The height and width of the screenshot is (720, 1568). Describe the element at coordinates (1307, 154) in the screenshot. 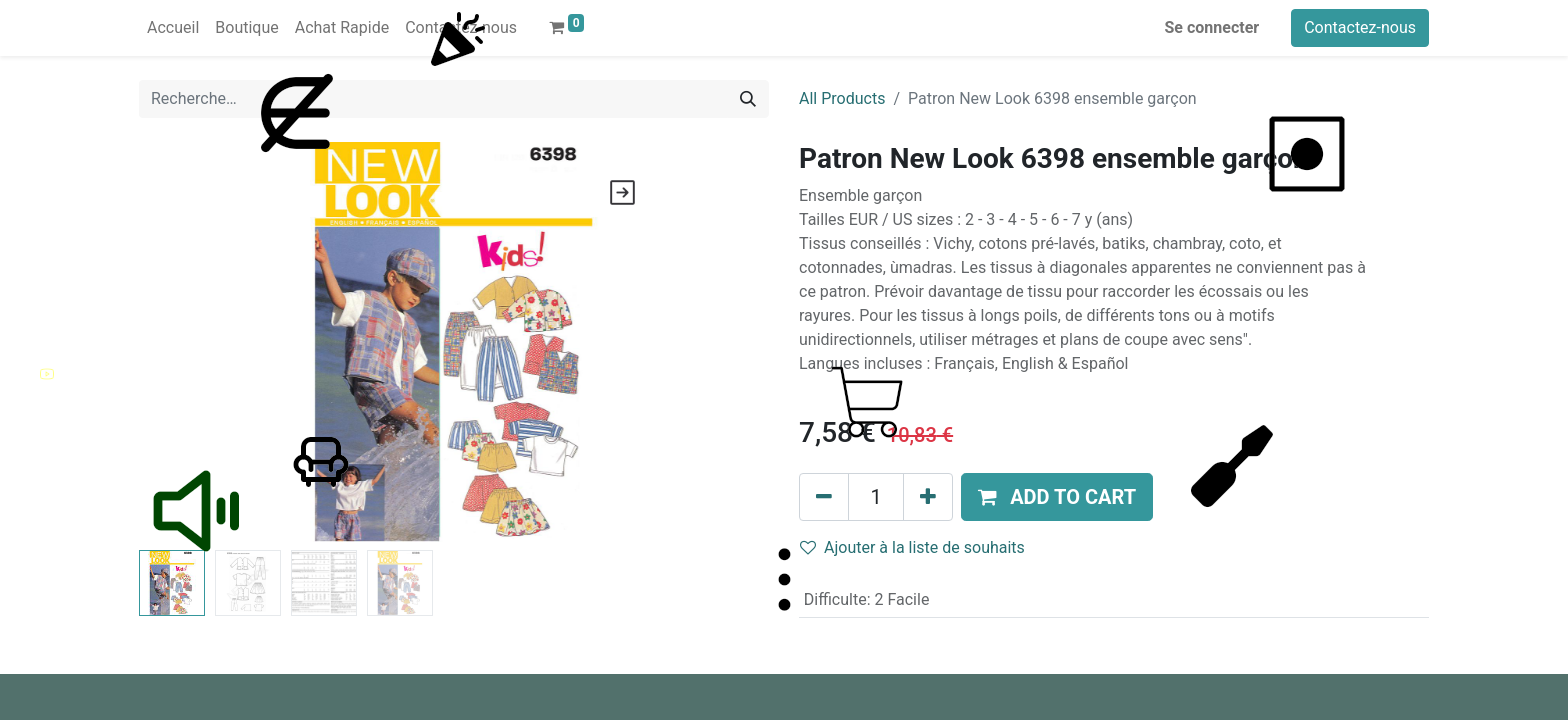

I see `indicates a file has been modified` at that location.